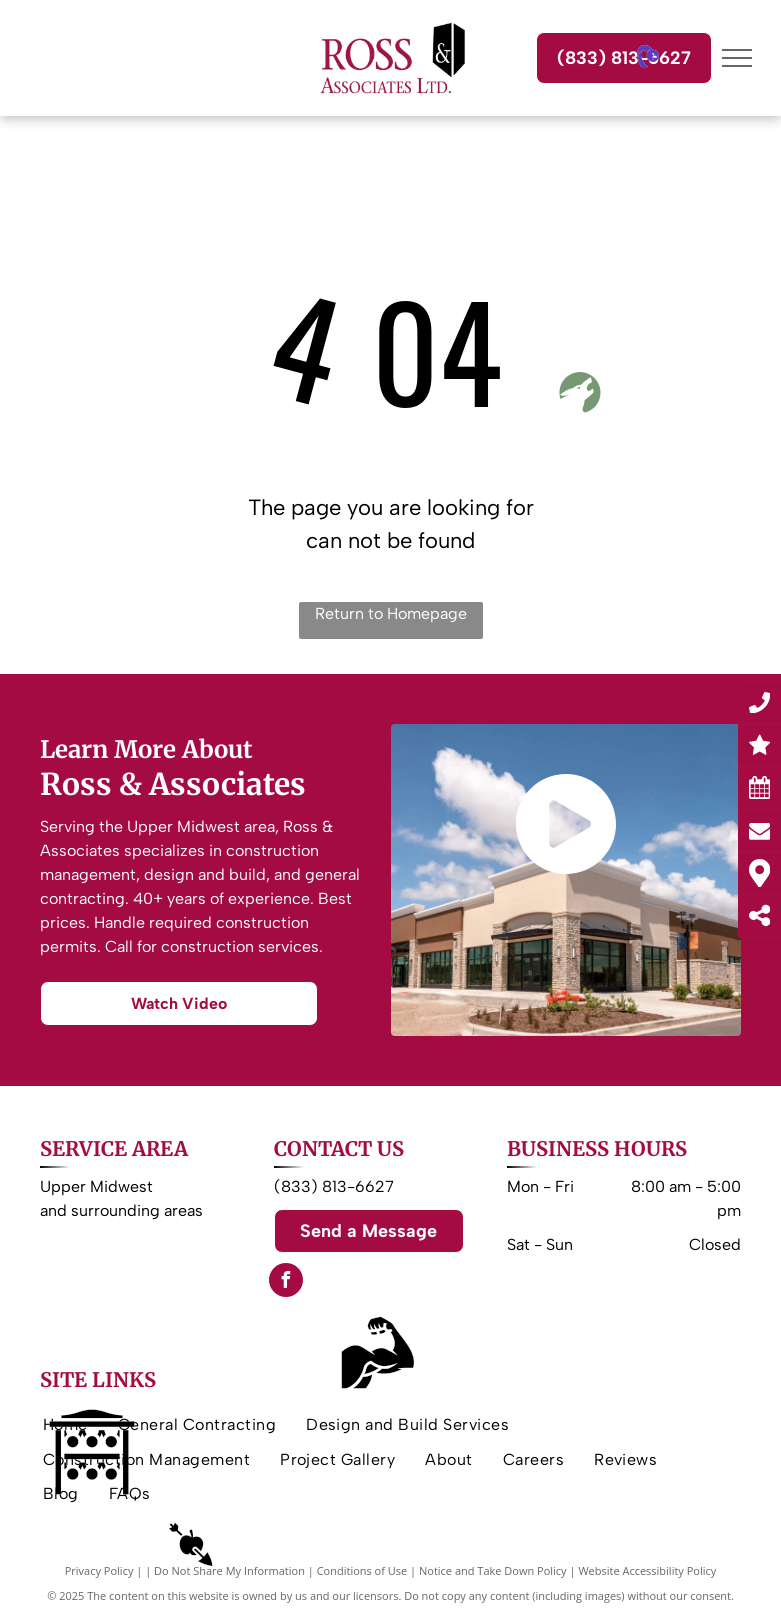 This screenshot has width=781, height=1618. What do you see at coordinates (378, 1352) in the screenshot?
I see `view strength or fitness stats` at bounding box center [378, 1352].